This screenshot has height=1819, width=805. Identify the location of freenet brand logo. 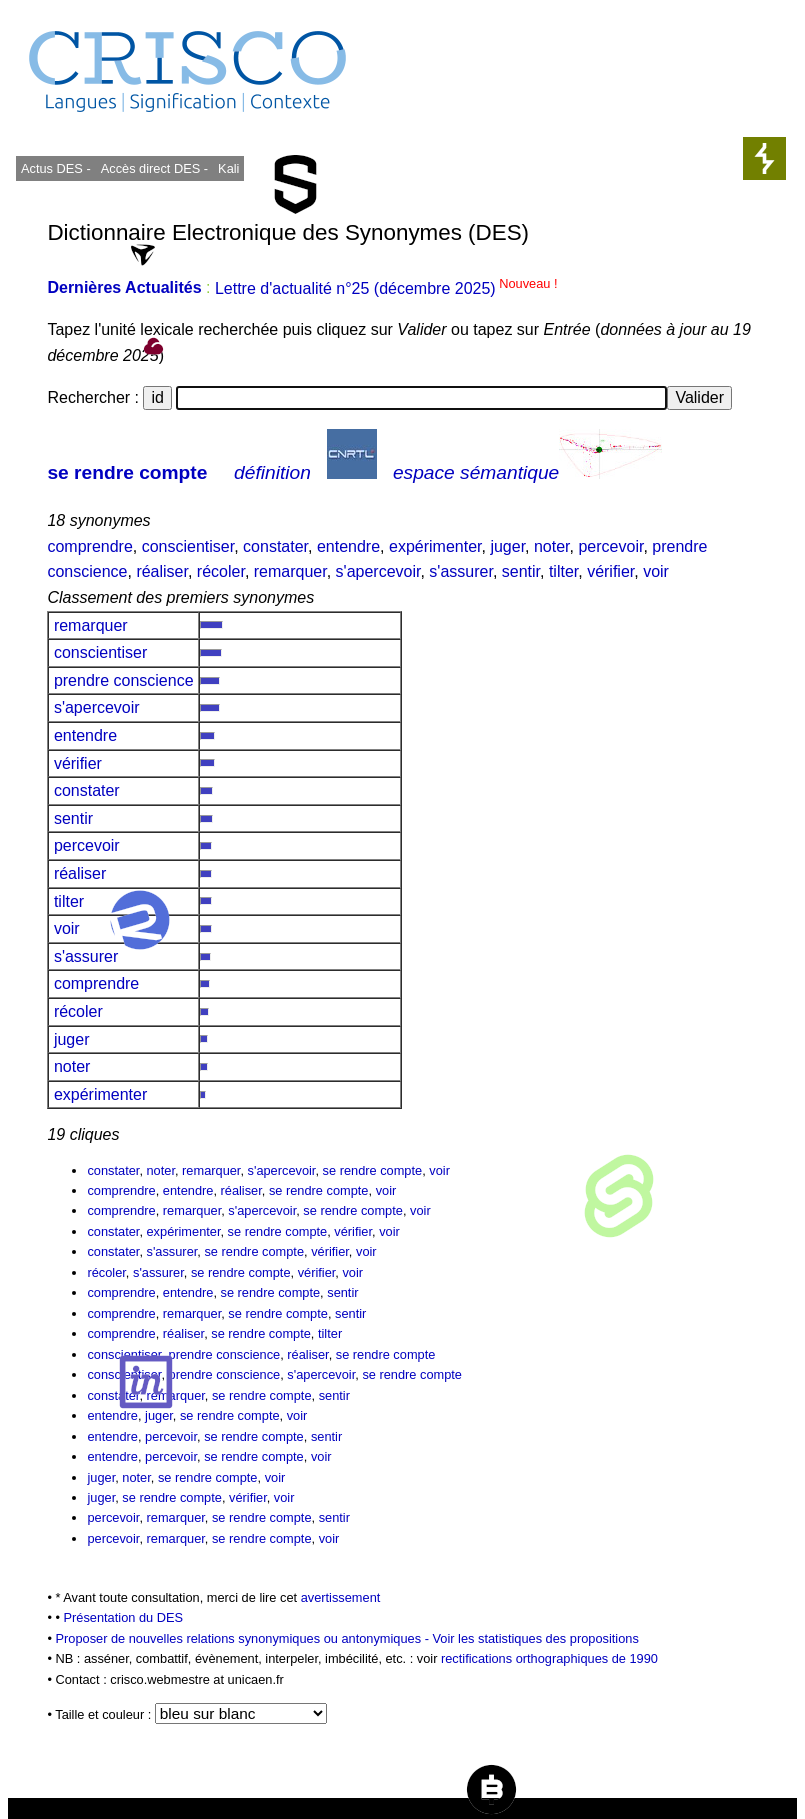
(143, 255).